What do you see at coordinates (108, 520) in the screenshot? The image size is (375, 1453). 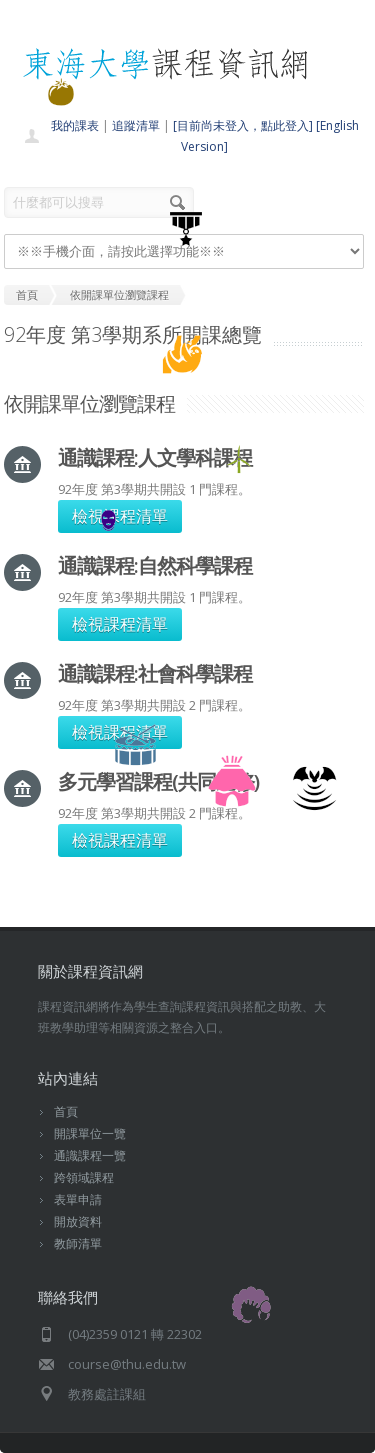 I see `select balaclava or ski mask headgear` at bounding box center [108, 520].